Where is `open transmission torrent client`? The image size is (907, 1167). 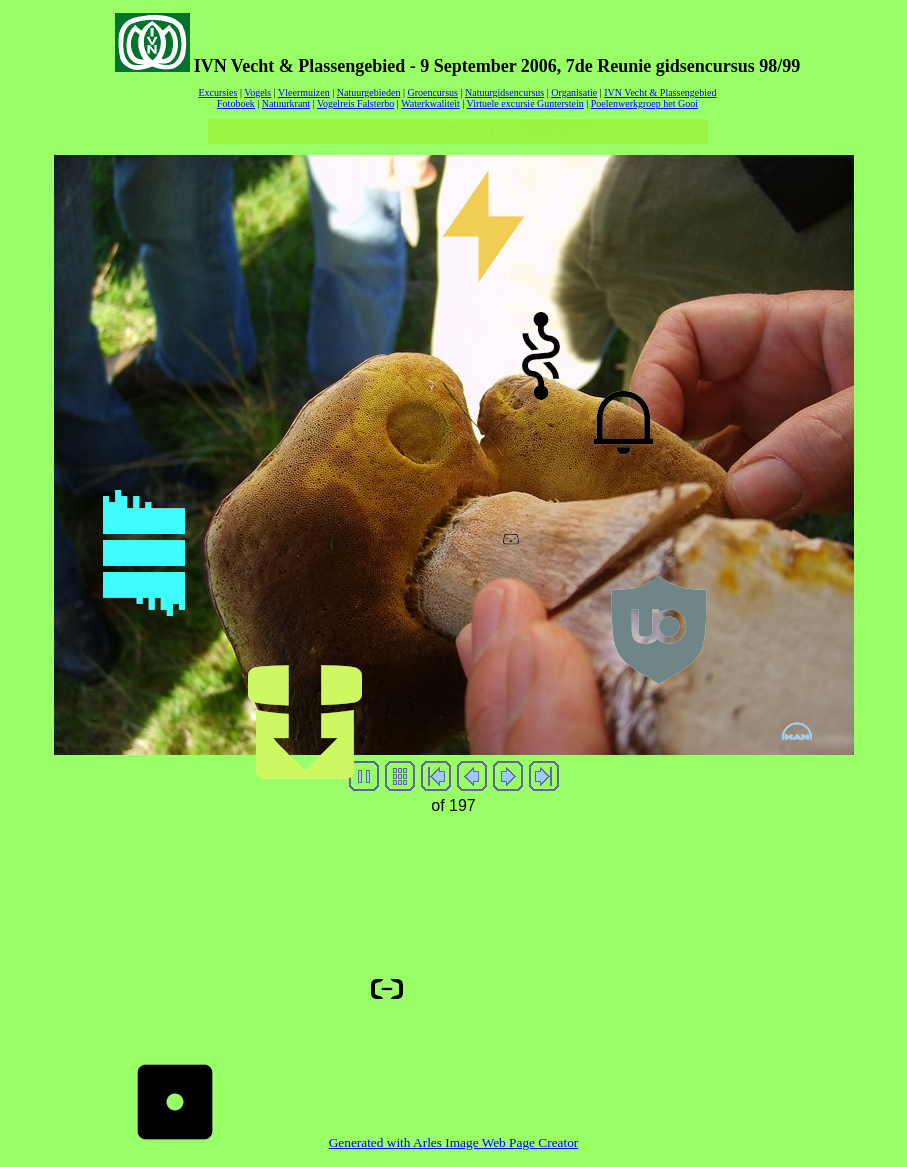 open transmission torrent client is located at coordinates (305, 722).